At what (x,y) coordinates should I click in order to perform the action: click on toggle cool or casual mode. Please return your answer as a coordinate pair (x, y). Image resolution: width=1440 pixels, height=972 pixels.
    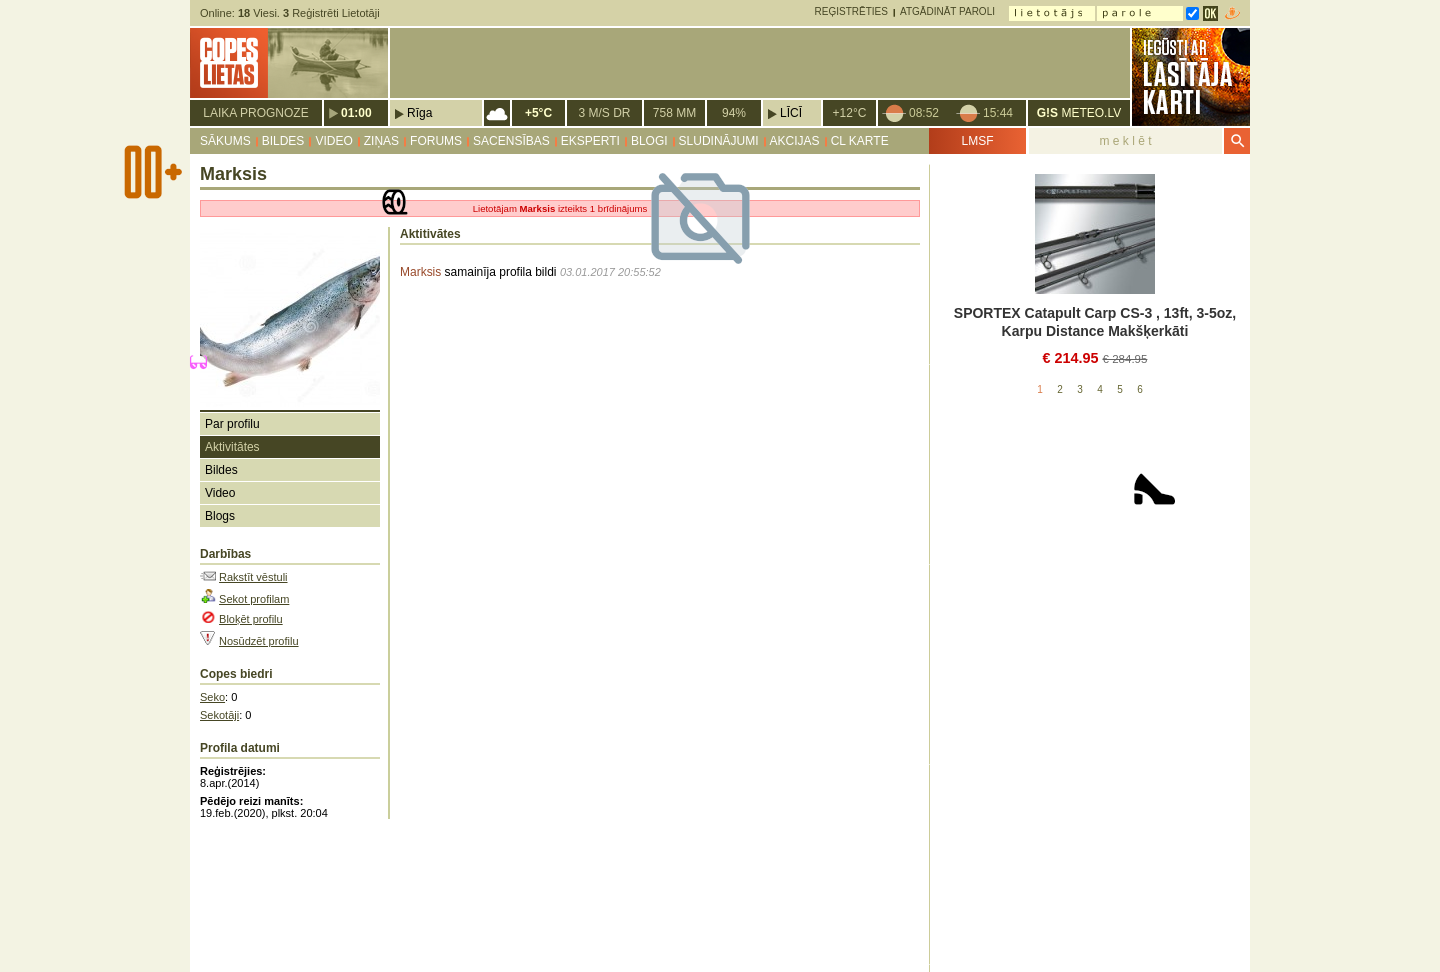
    Looking at the image, I should click on (198, 362).